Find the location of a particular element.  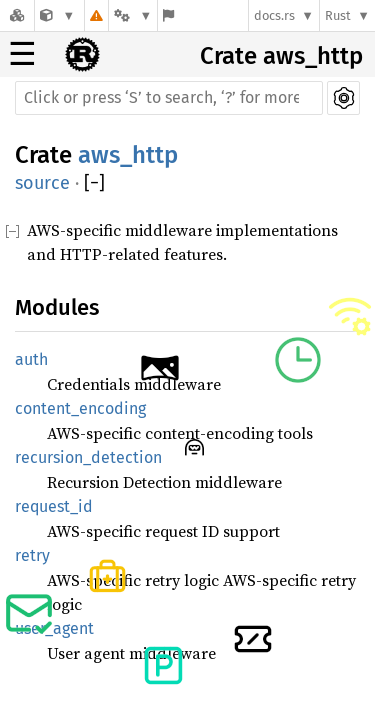

find nearby parking locations is located at coordinates (163, 665).